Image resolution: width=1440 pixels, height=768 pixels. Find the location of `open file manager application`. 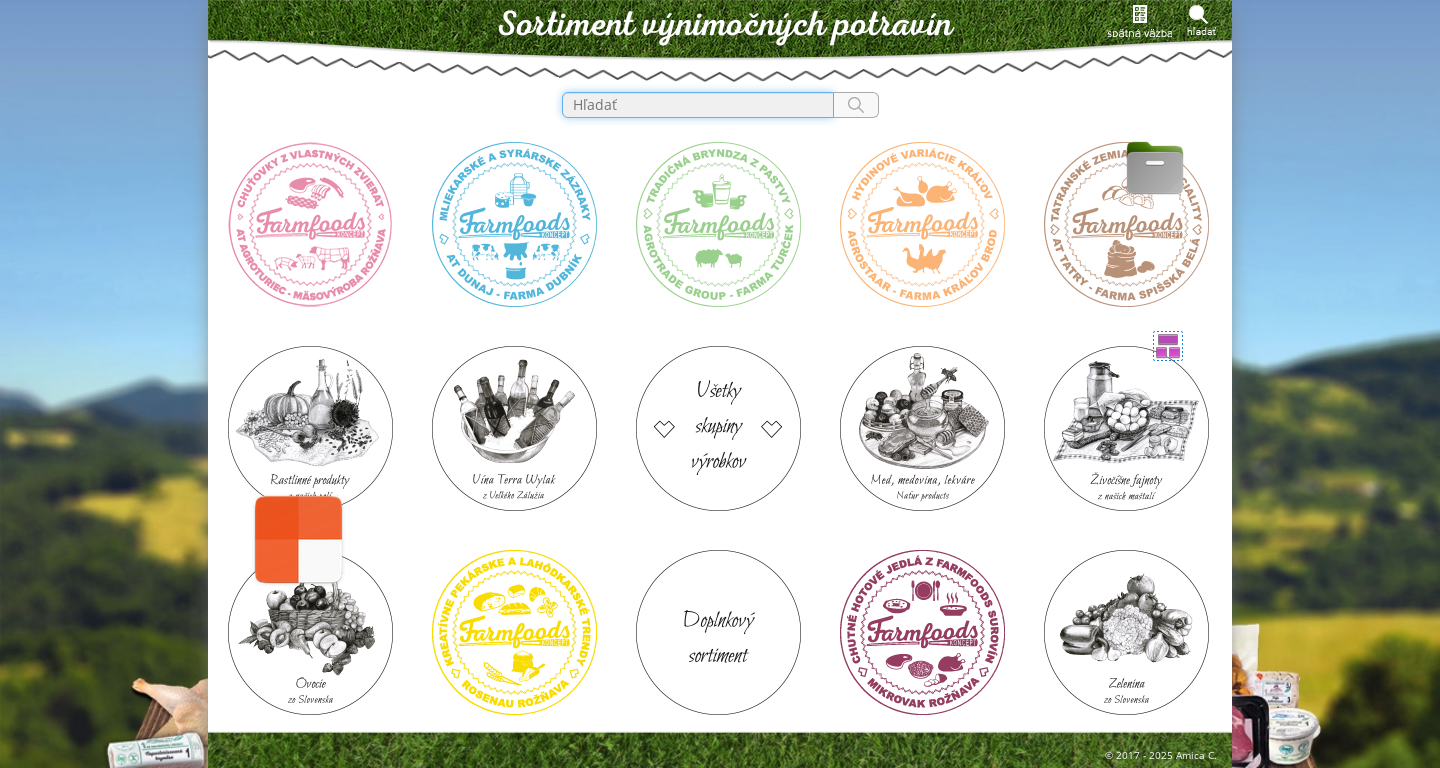

open file manager application is located at coordinates (1155, 168).